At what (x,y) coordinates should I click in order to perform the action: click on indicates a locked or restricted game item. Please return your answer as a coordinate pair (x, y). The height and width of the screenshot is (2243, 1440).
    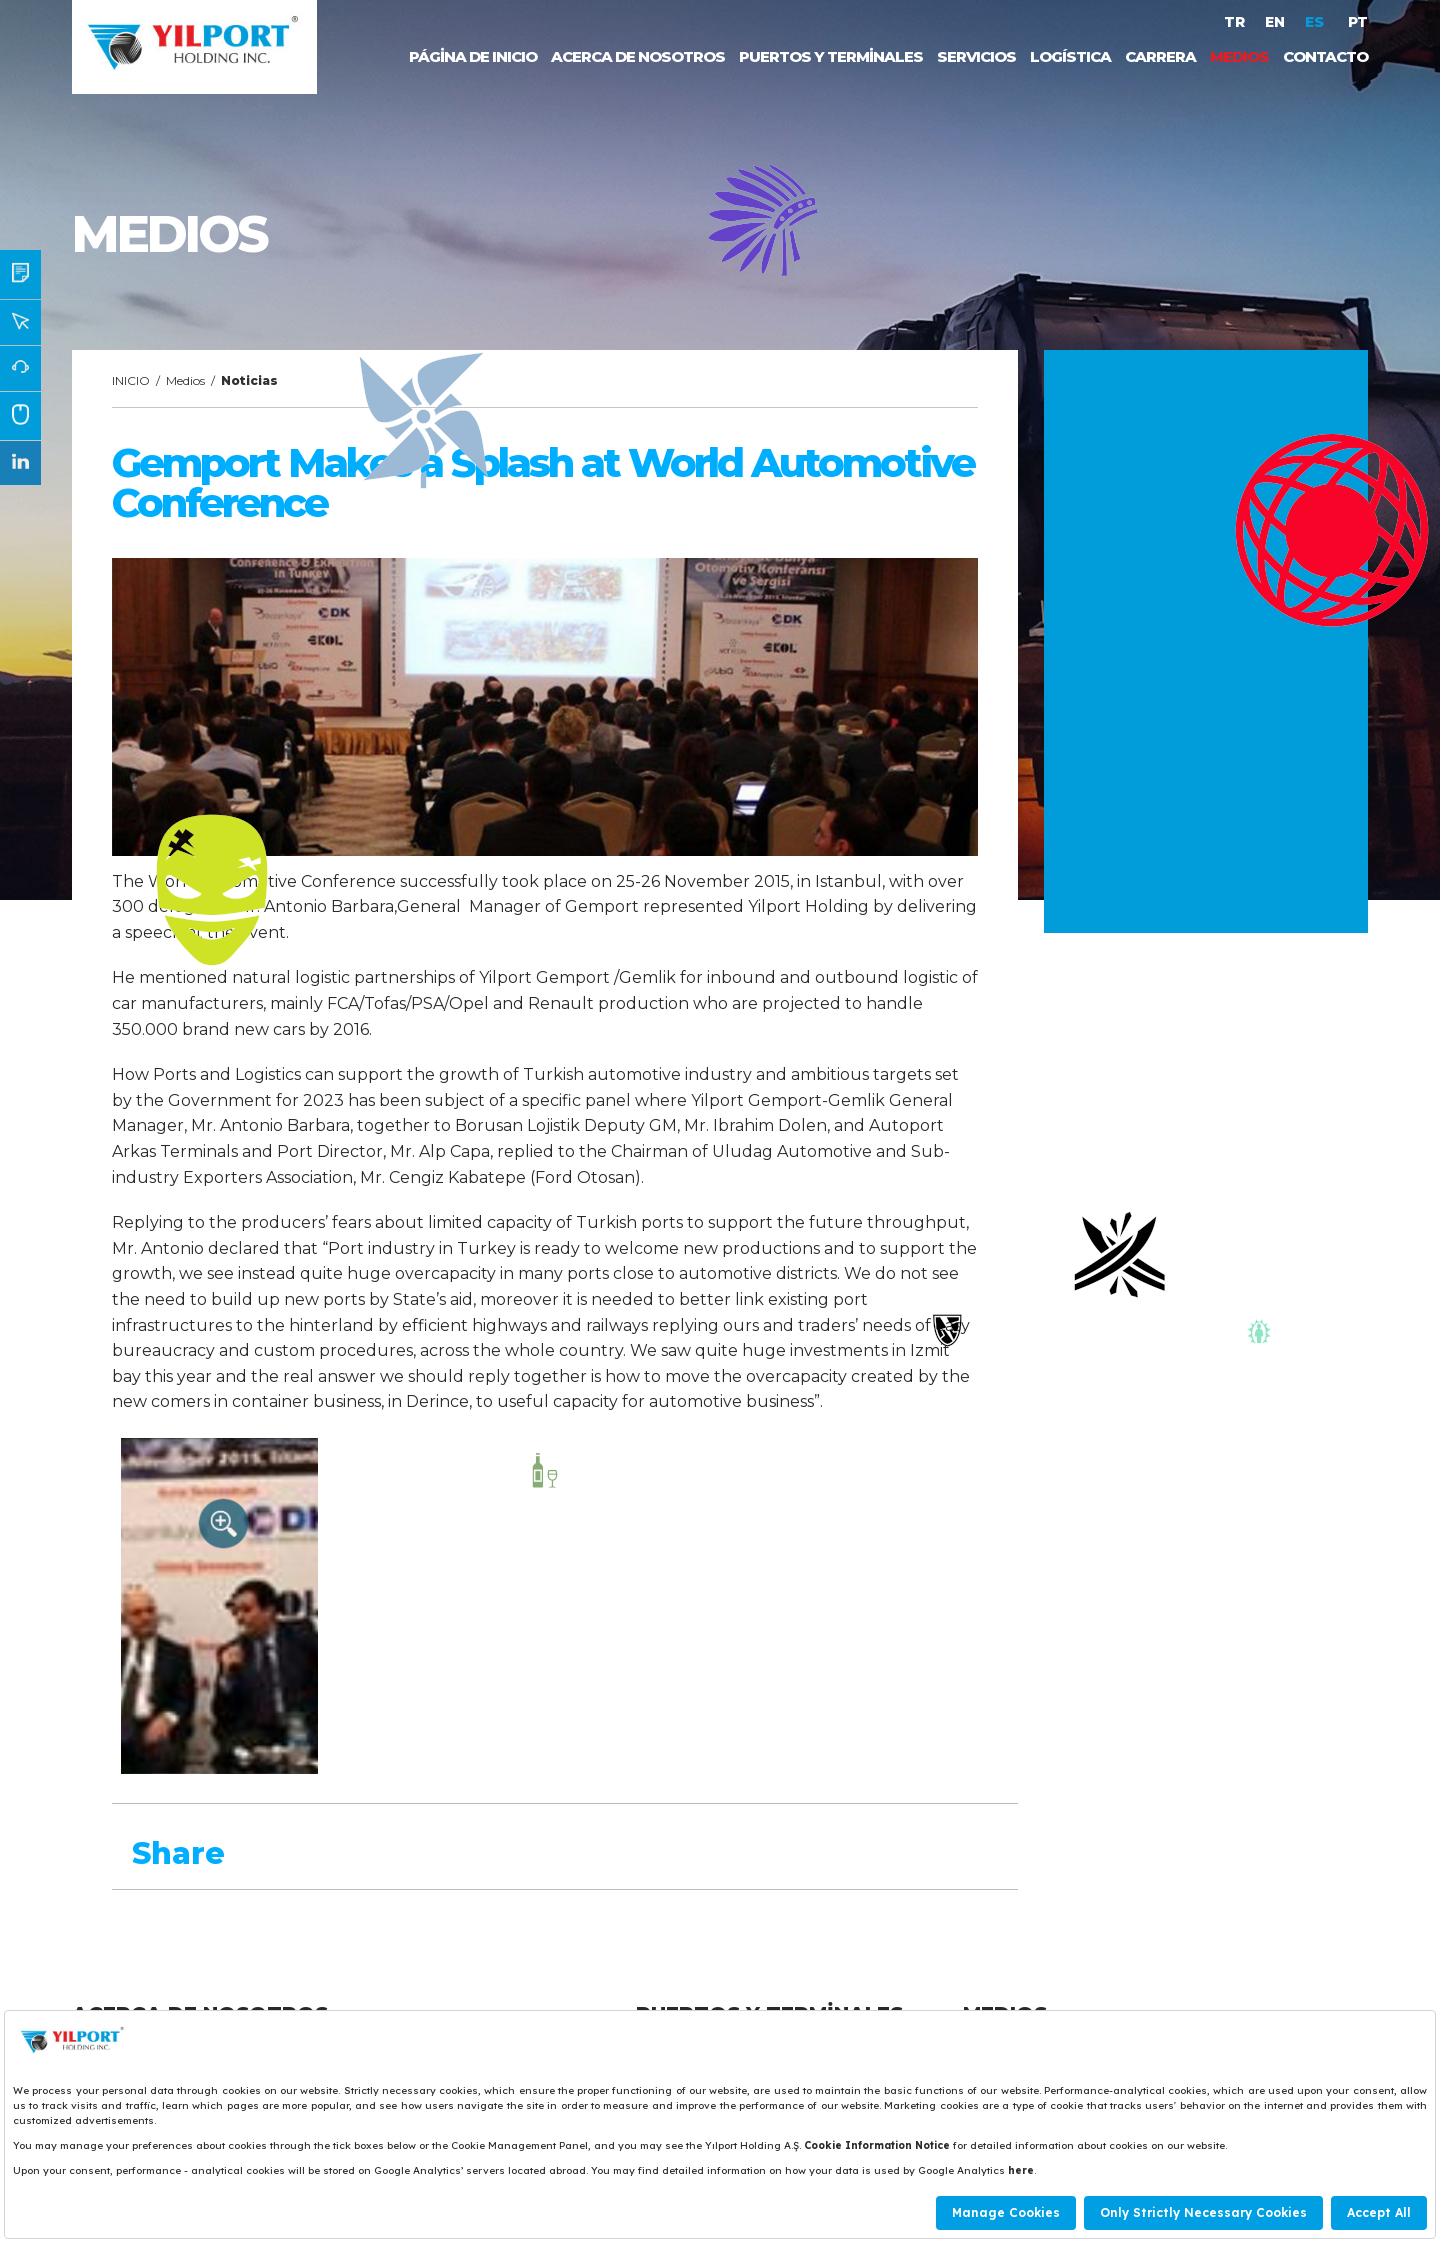
    Looking at the image, I should click on (1332, 529).